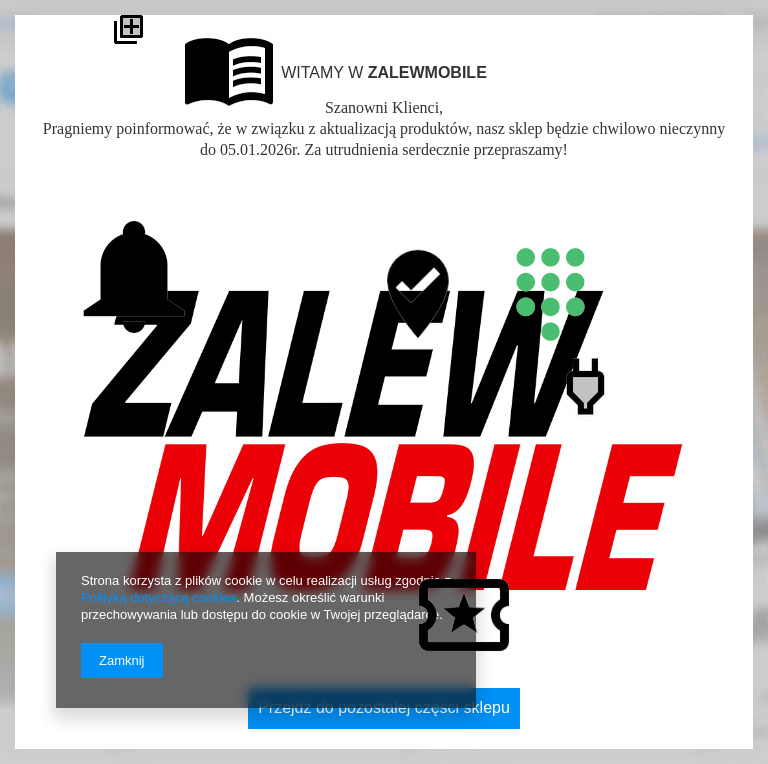 The image size is (768, 764). Describe the element at coordinates (229, 68) in the screenshot. I see `open menu or documentation` at that location.